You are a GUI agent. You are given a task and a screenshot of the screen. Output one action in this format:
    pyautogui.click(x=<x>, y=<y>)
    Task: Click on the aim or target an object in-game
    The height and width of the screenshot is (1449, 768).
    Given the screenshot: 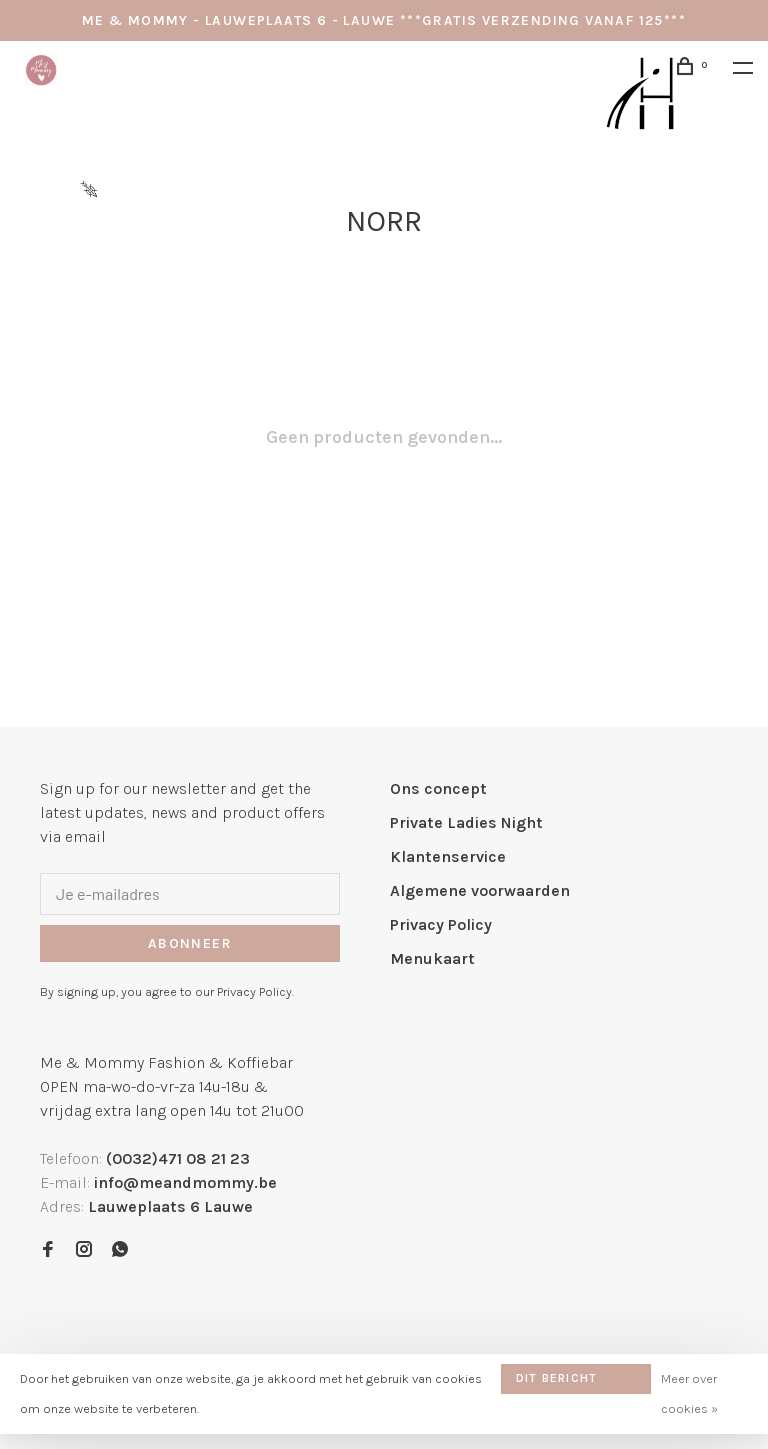 What is the action you would take?
    pyautogui.click(x=89, y=189)
    